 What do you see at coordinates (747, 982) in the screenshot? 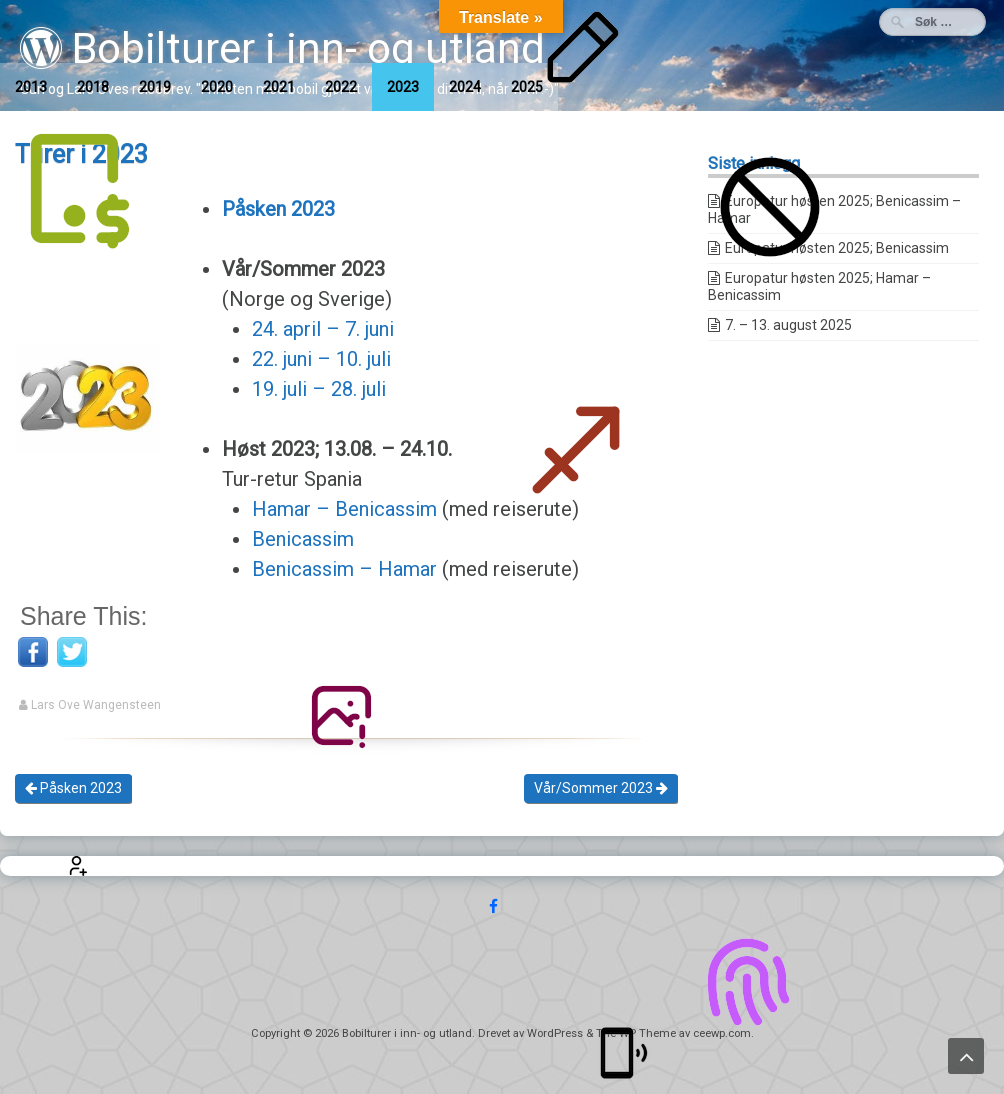
I see `enable biometric authentication` at bounding box center [747, 982].